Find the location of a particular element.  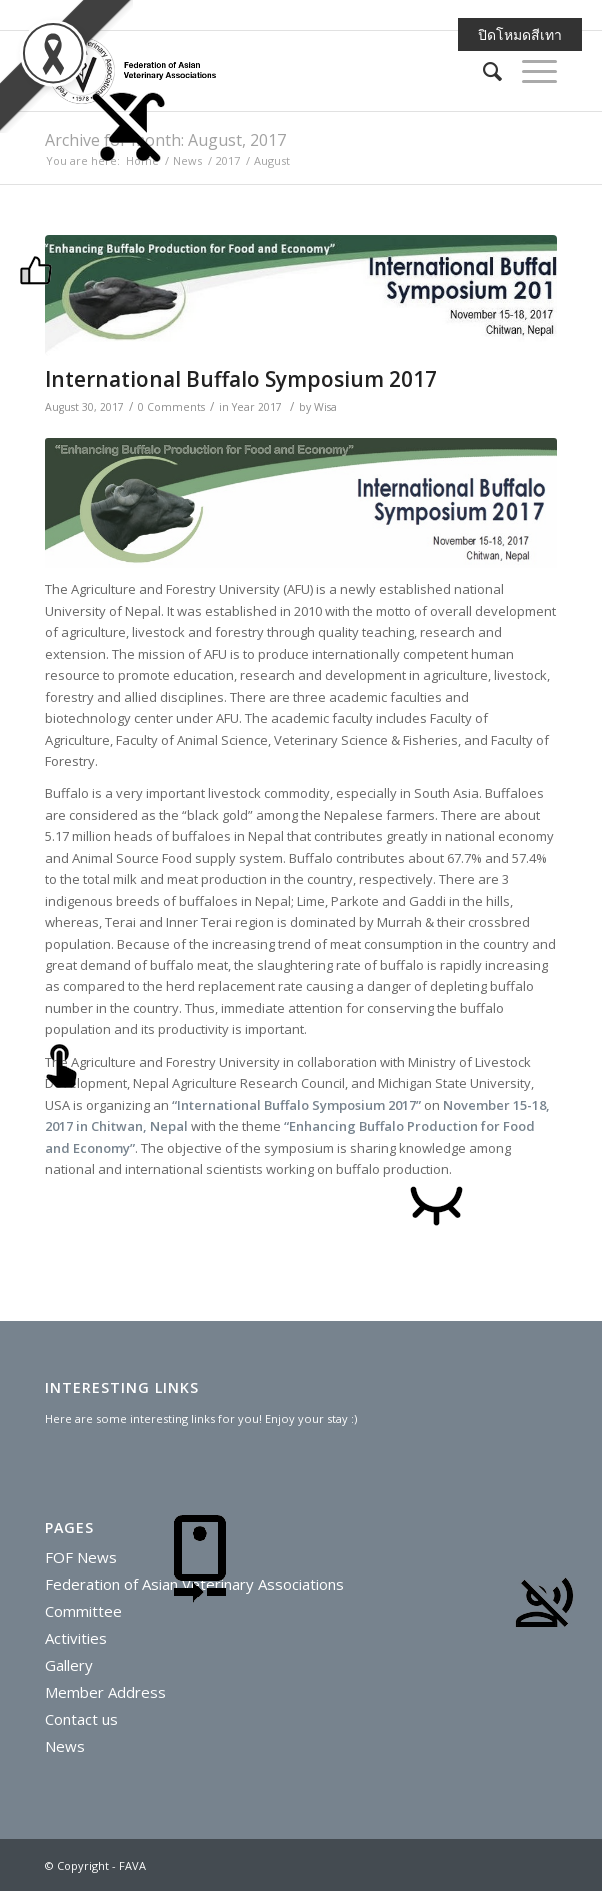

hide password or sensitive content is located at coordinates (436, 1202).